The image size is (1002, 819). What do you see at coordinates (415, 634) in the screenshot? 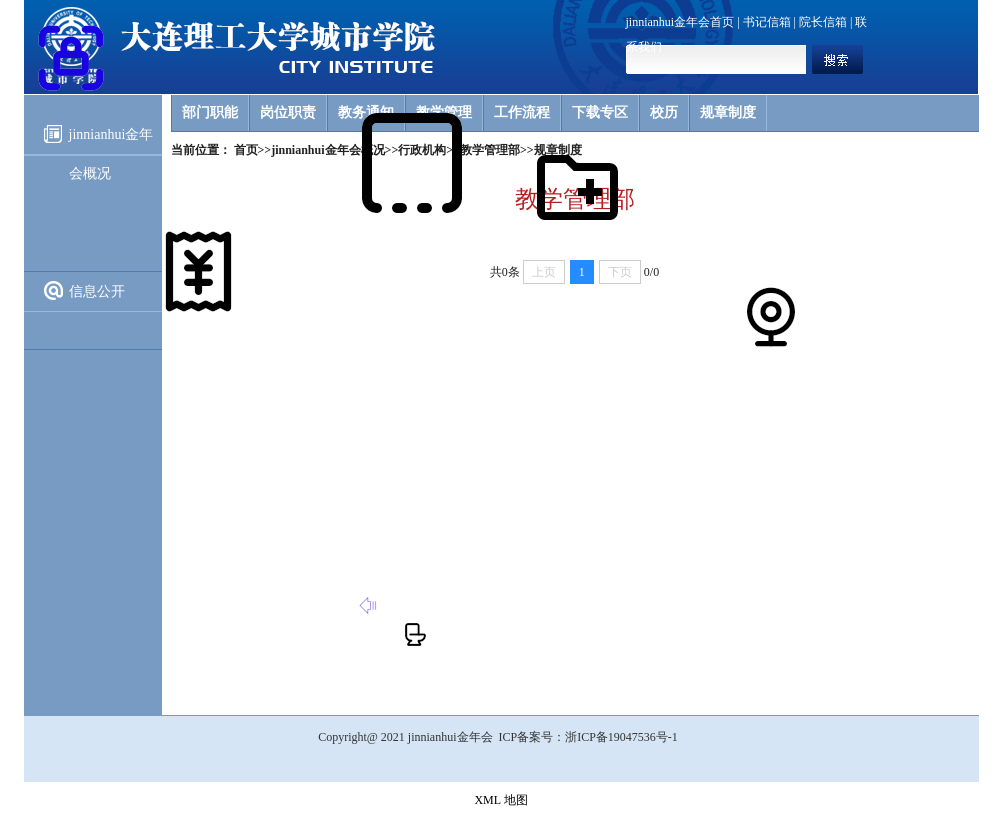
I see `locate nearby restroom facilities` at bounding box center [415, 634].